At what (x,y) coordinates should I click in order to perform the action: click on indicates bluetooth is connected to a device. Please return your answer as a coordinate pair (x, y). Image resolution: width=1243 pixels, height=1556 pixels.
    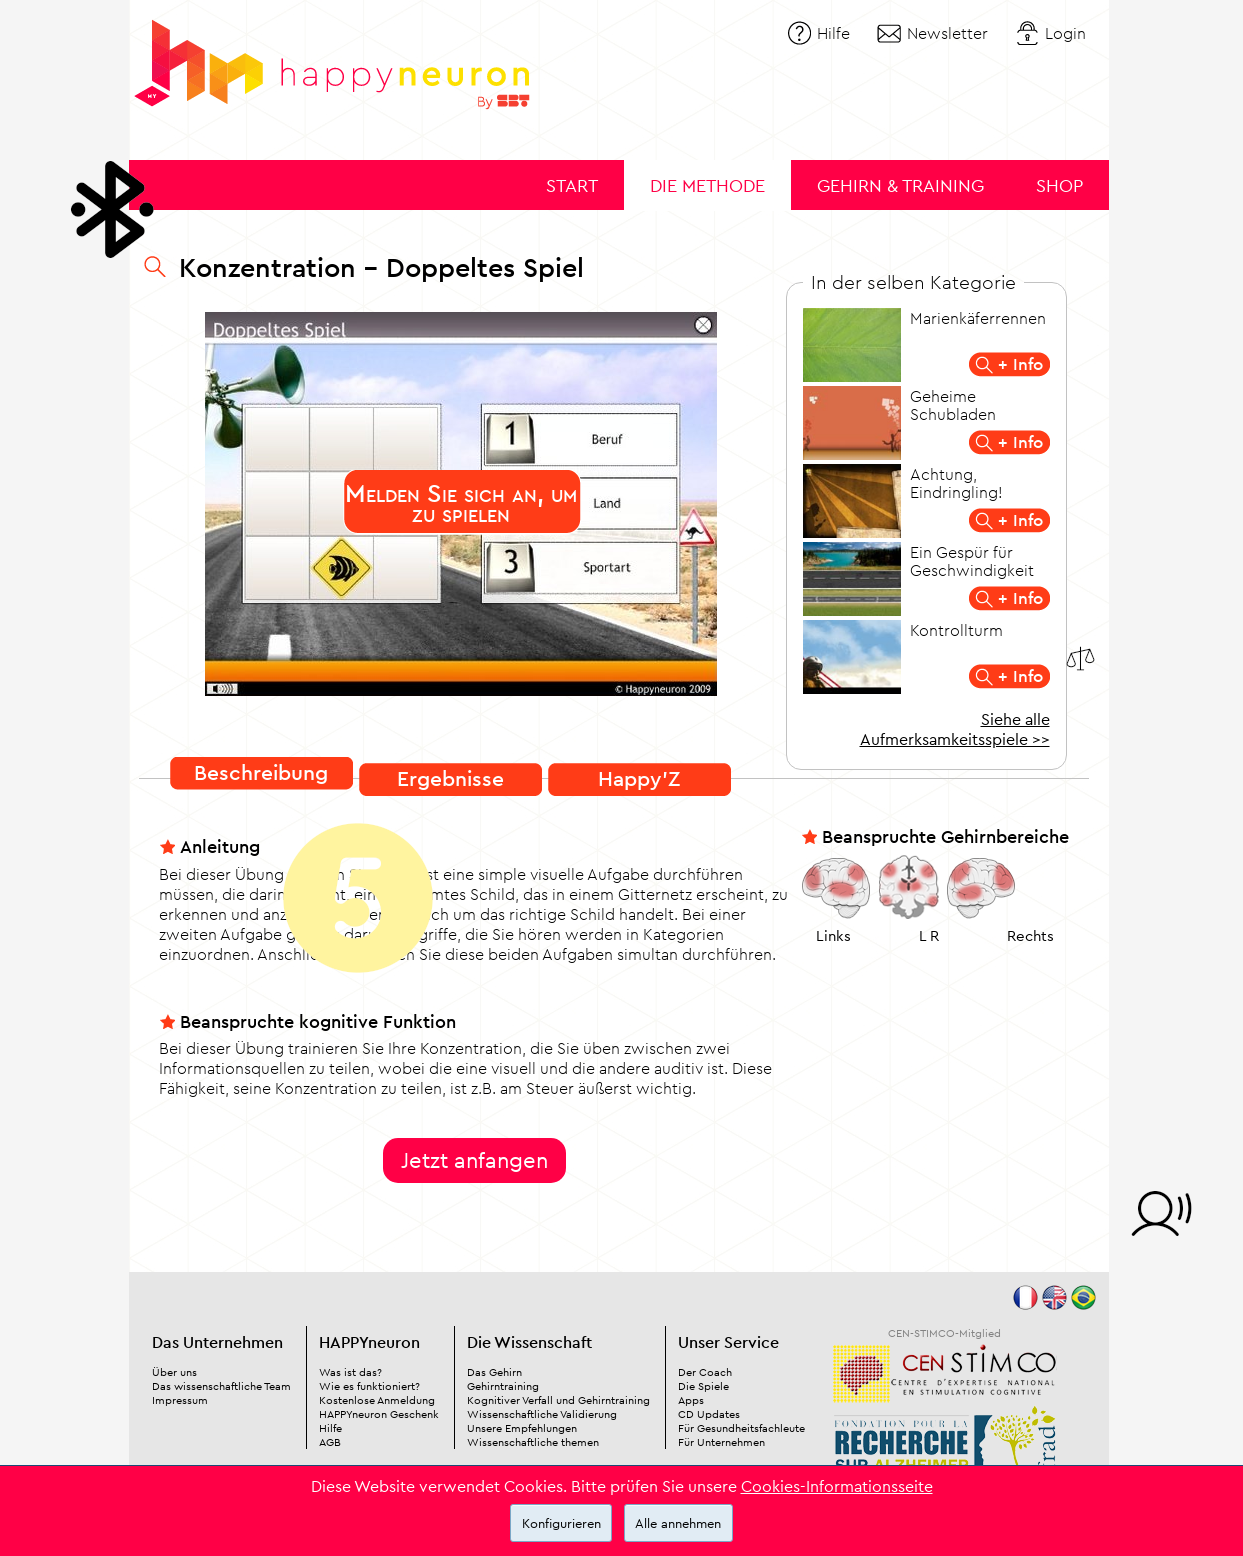
    Looking at the image, I should click on (110, 209).